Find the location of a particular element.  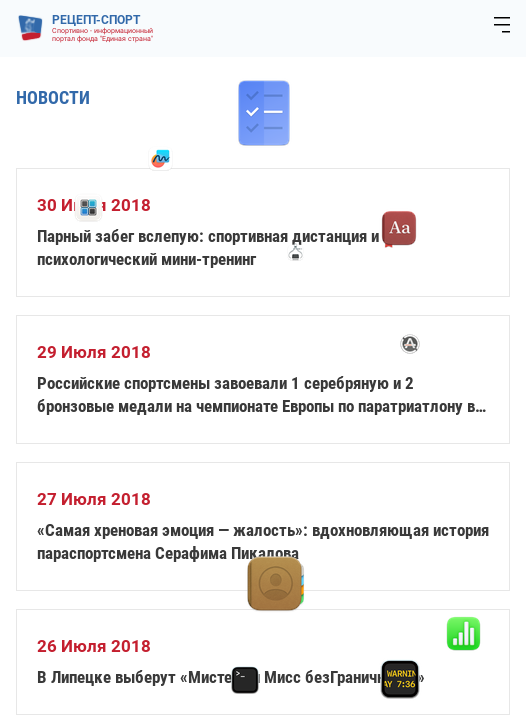

open Apple Freeform app is located at coordinates (160, 158).